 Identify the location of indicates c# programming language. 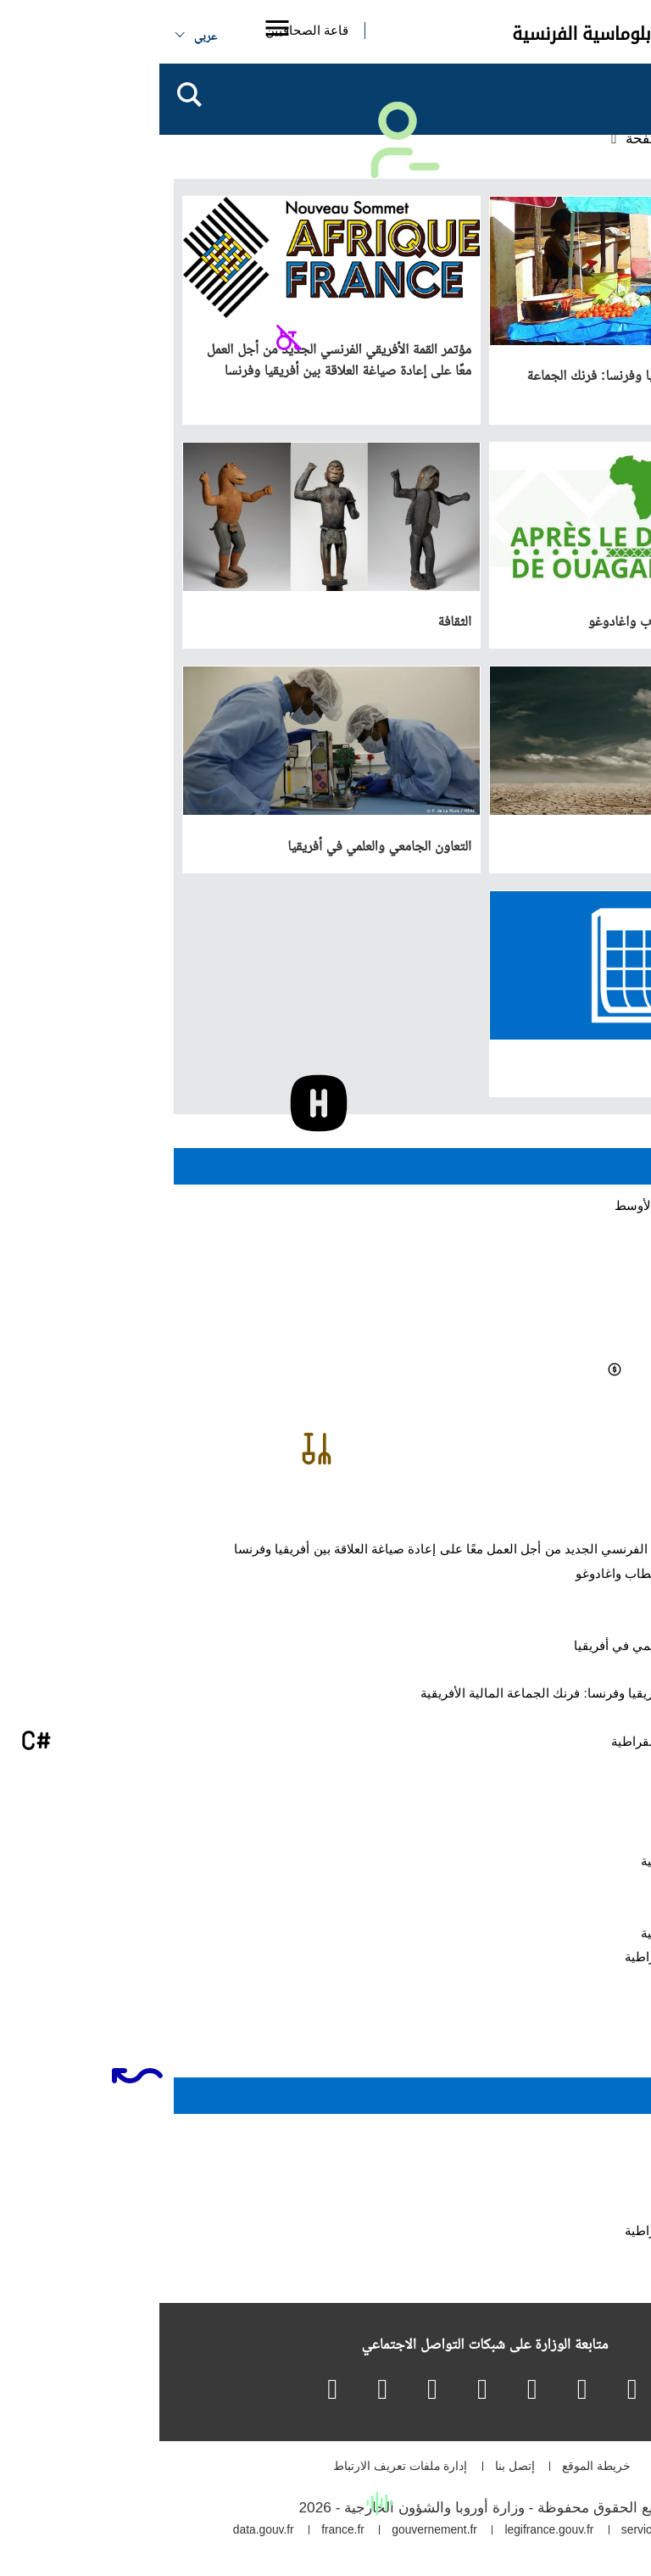
(36, 1740).